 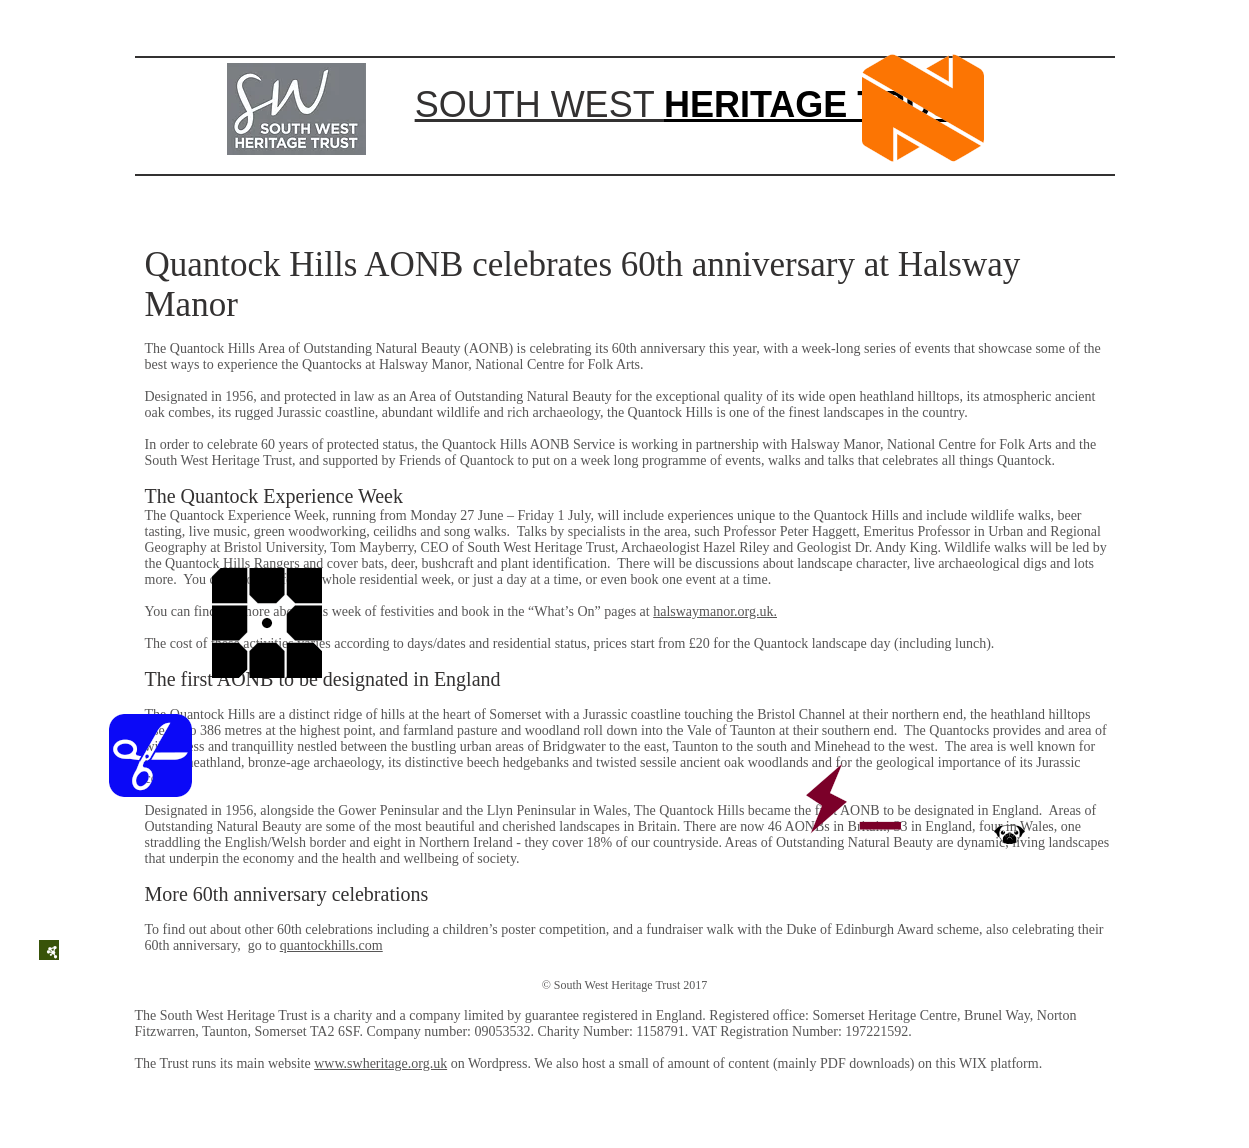 What do you see at coordinates (853, 798) in the screenshot?
I see `open hyper terminal application` at bounding box center [853, 798].